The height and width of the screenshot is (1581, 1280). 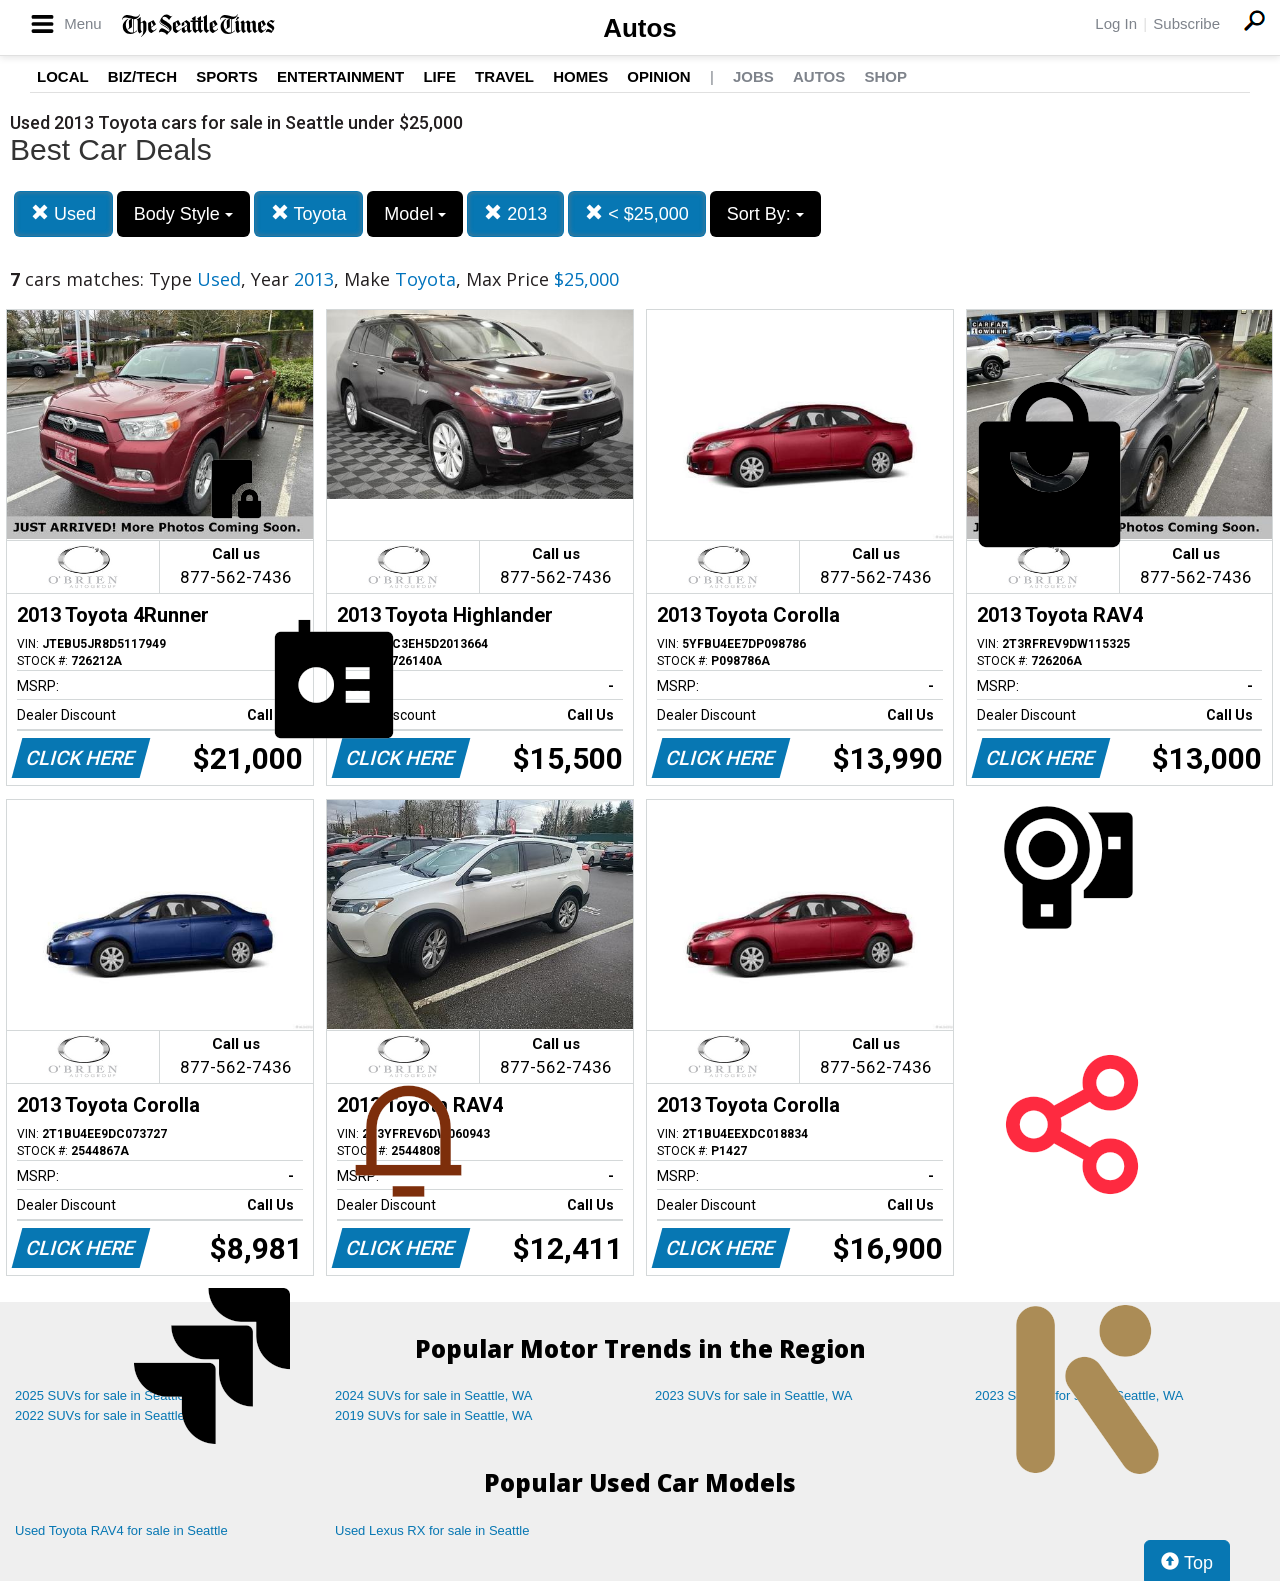 What do you see at coordinates (334, 685) in the screenshot?
I see `access radio or audio streaming` at bounding box center [334, 685].